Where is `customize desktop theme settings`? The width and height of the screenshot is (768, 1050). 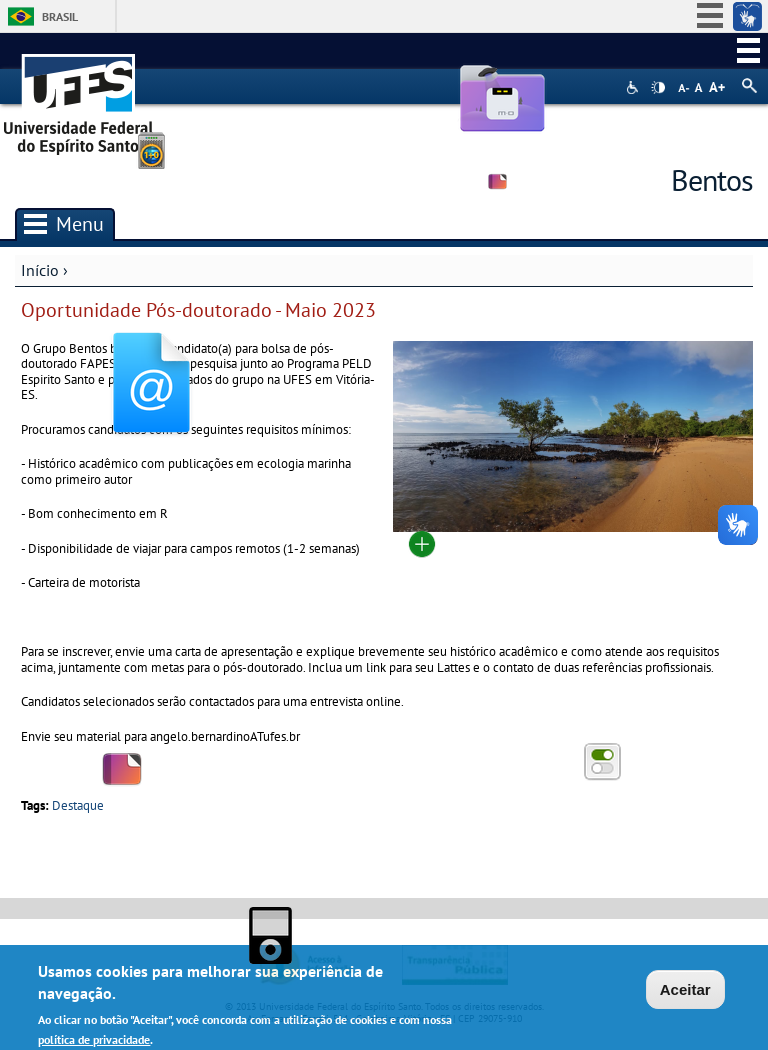 customize desktop theme settings is located at coordinates (122, 769).